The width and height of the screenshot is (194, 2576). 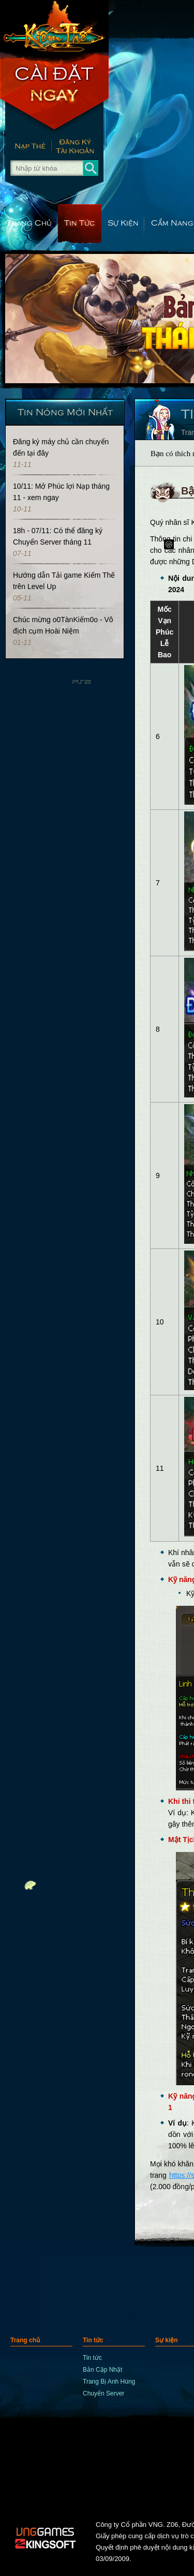 I want to click on playstation 2 brand logo, so click(x=81, y=682).